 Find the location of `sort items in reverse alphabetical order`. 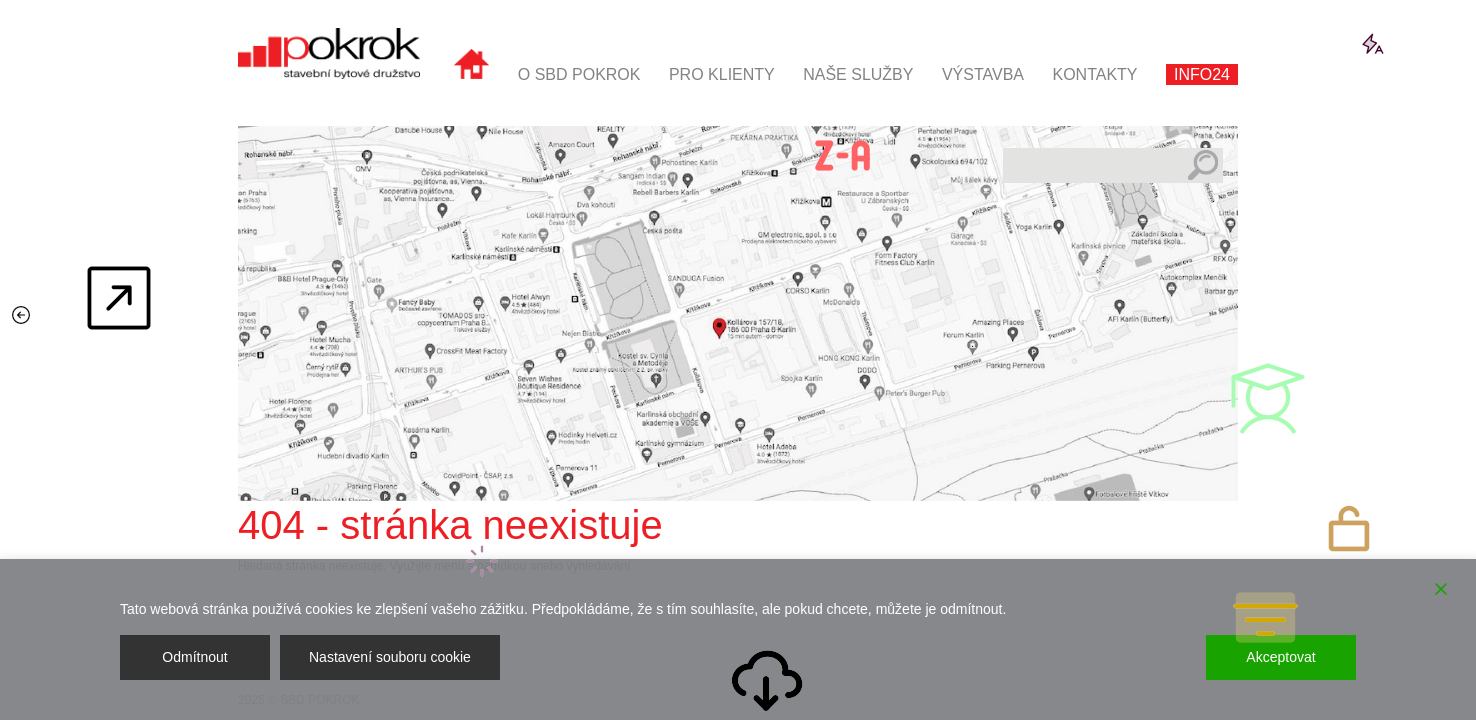

sort items in reverse alphabetical order is located at coordinates (842, 155).